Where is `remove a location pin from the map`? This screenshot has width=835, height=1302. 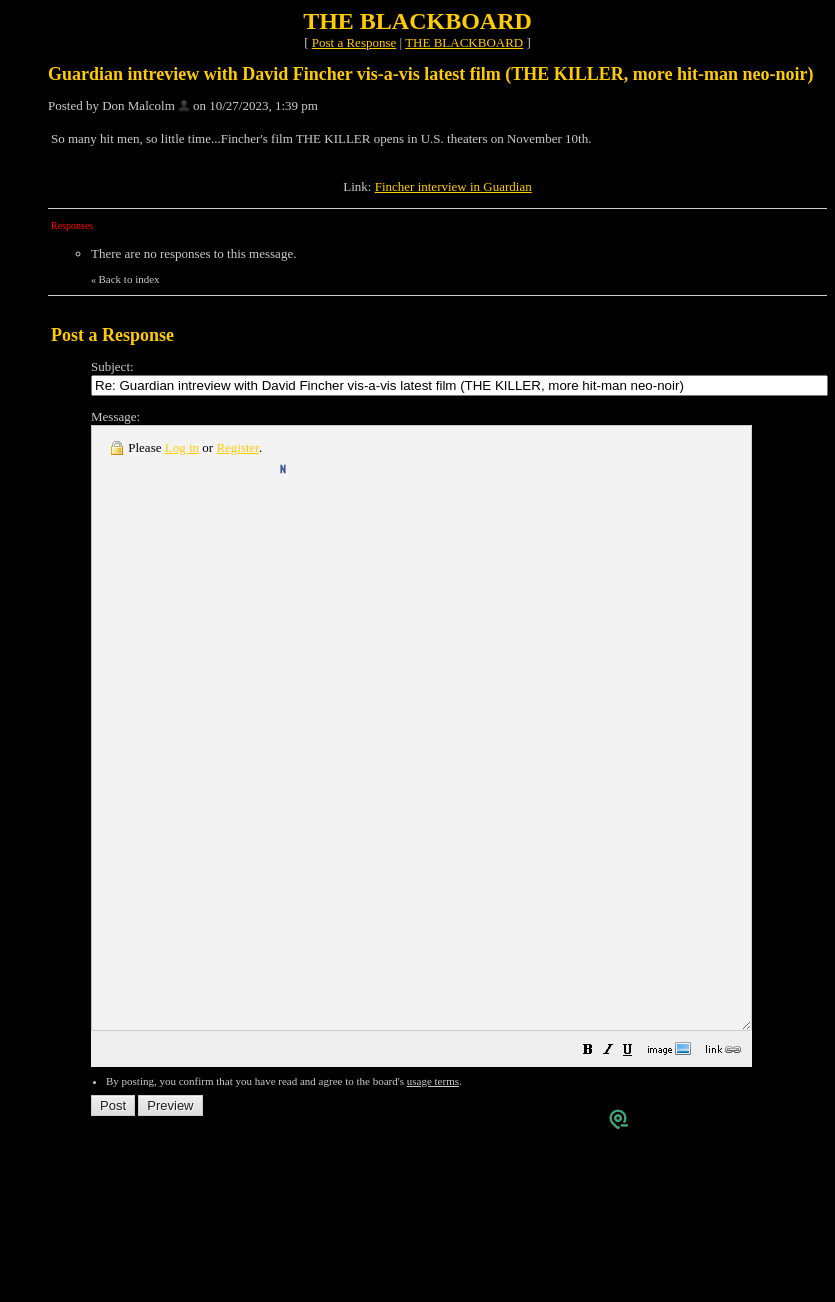 remove a location pin from the map is located at coordinates (618, 1119).